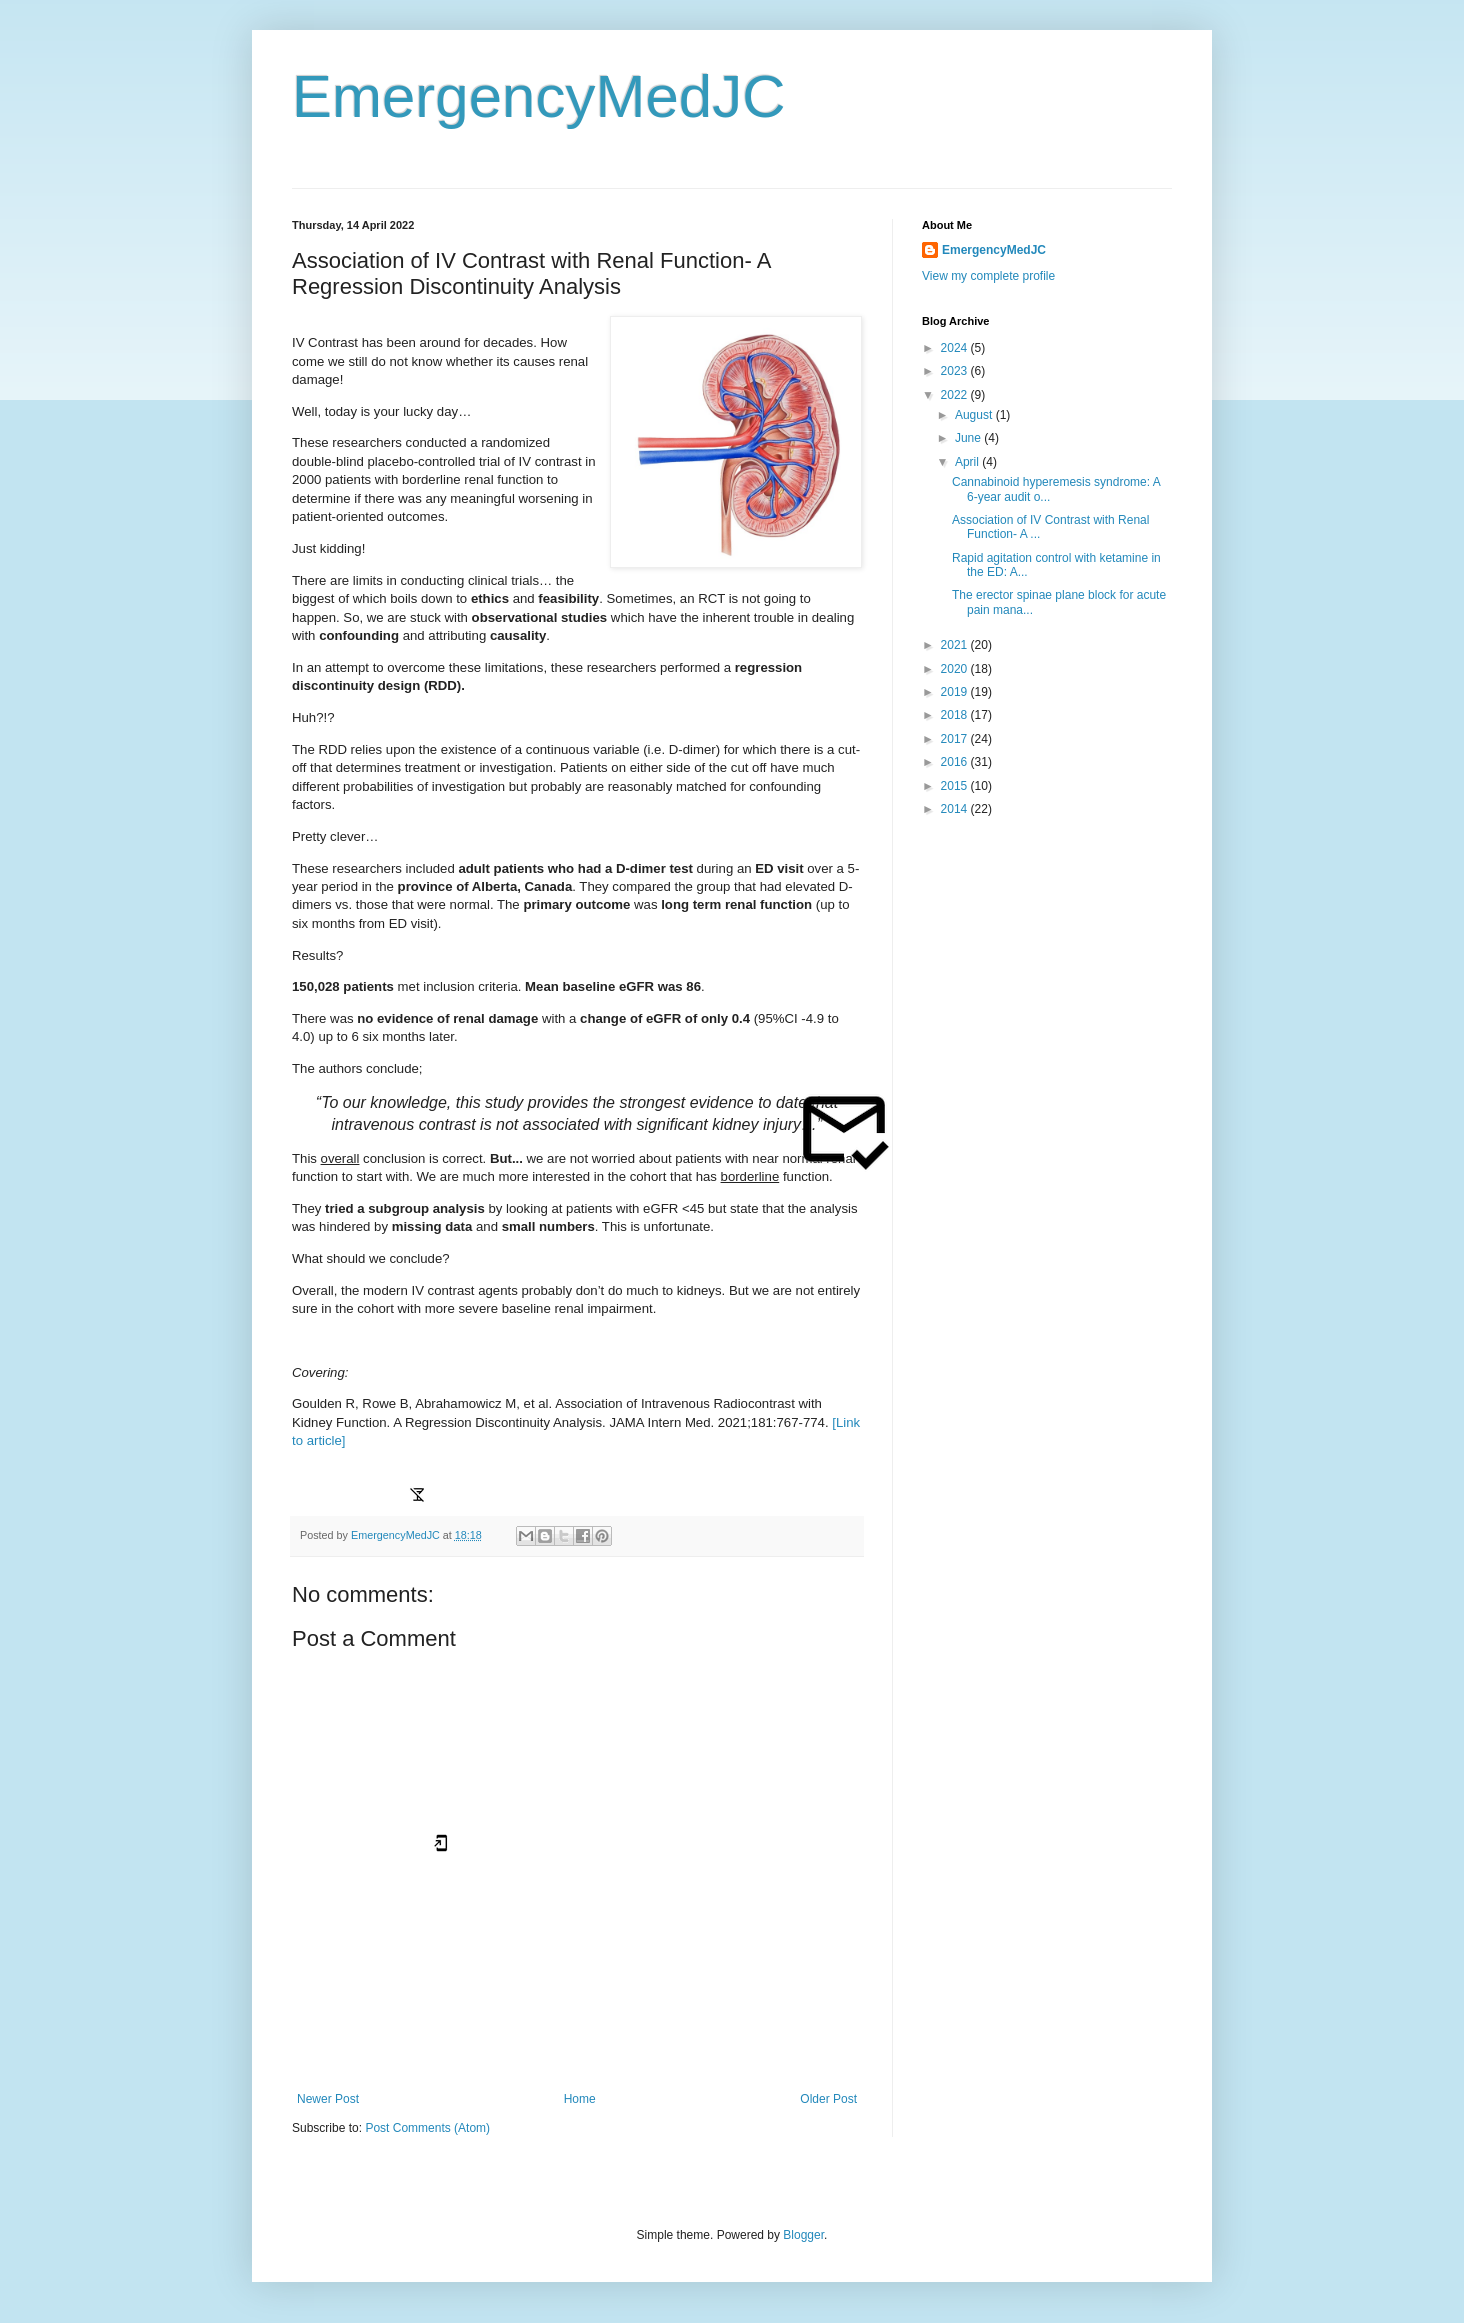 The width and height of the screenshot is (1464, 2323). I want to click on indicates alcohol-free zone or no drinks allowed, so click(417, 1494).